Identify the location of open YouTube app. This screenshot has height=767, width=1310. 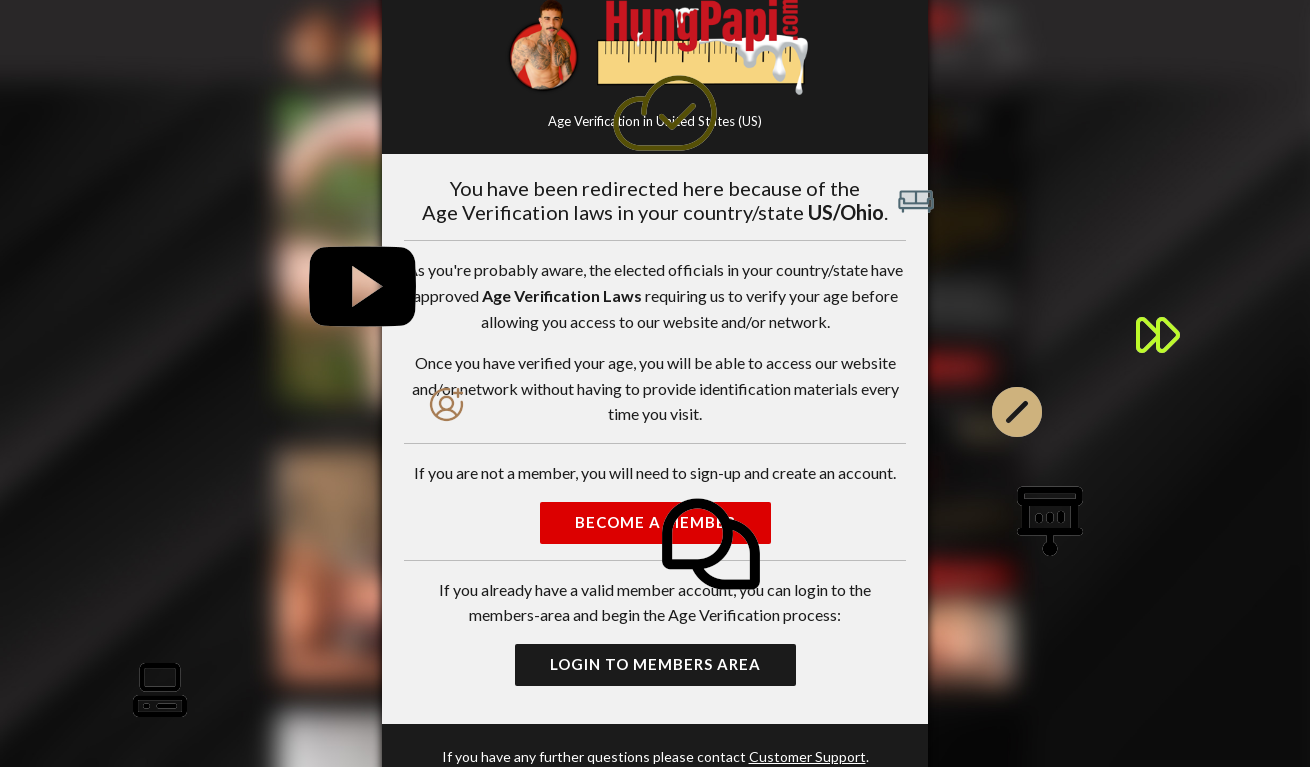
(362, 286).